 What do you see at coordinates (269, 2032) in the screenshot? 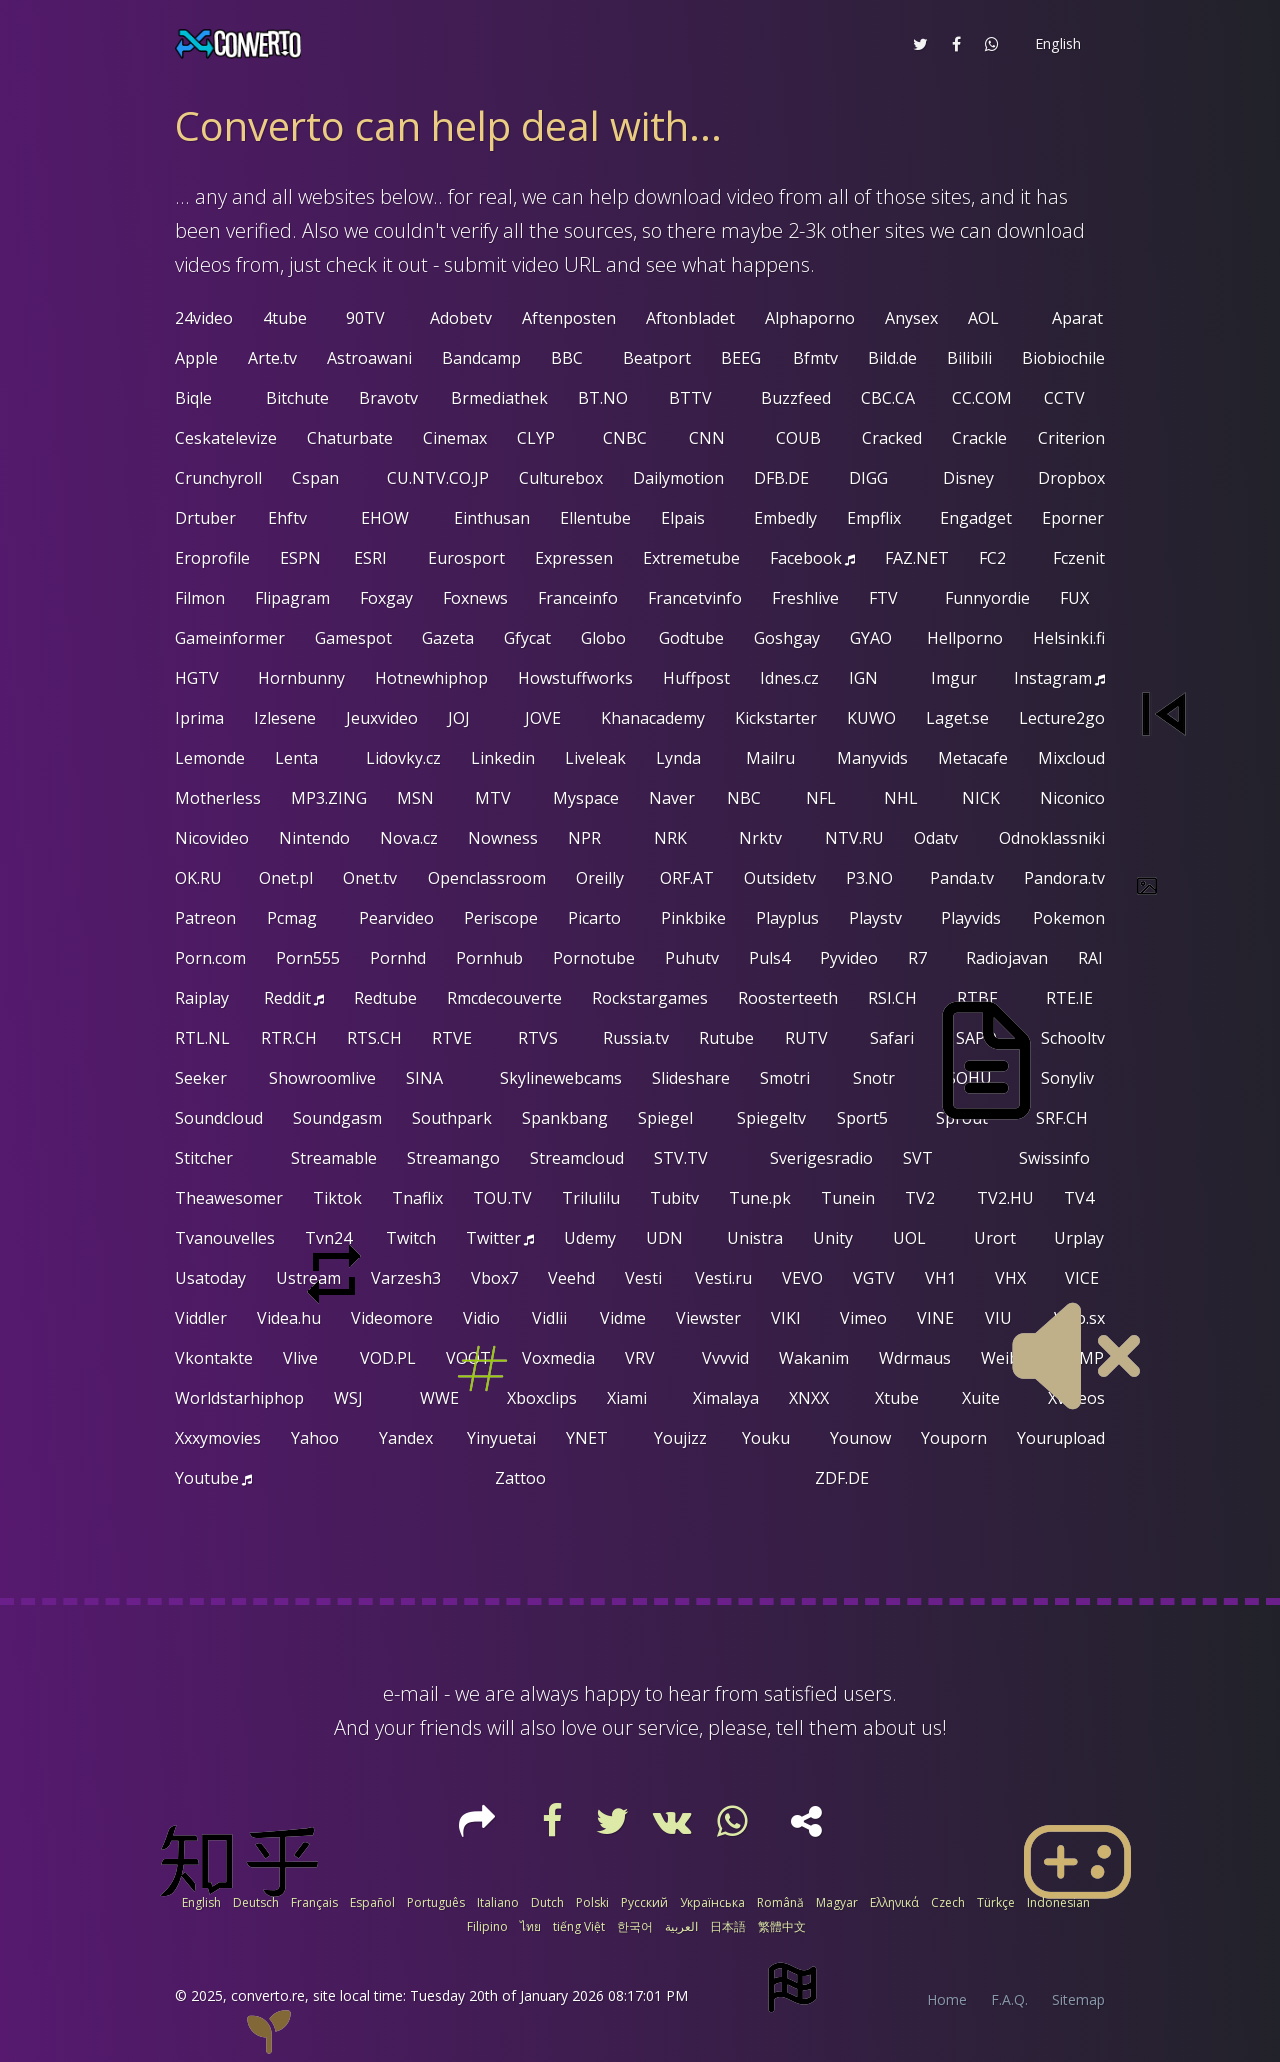
I see `indicates eco-friendly or sustainable option` at bounding box center [269, 2032].